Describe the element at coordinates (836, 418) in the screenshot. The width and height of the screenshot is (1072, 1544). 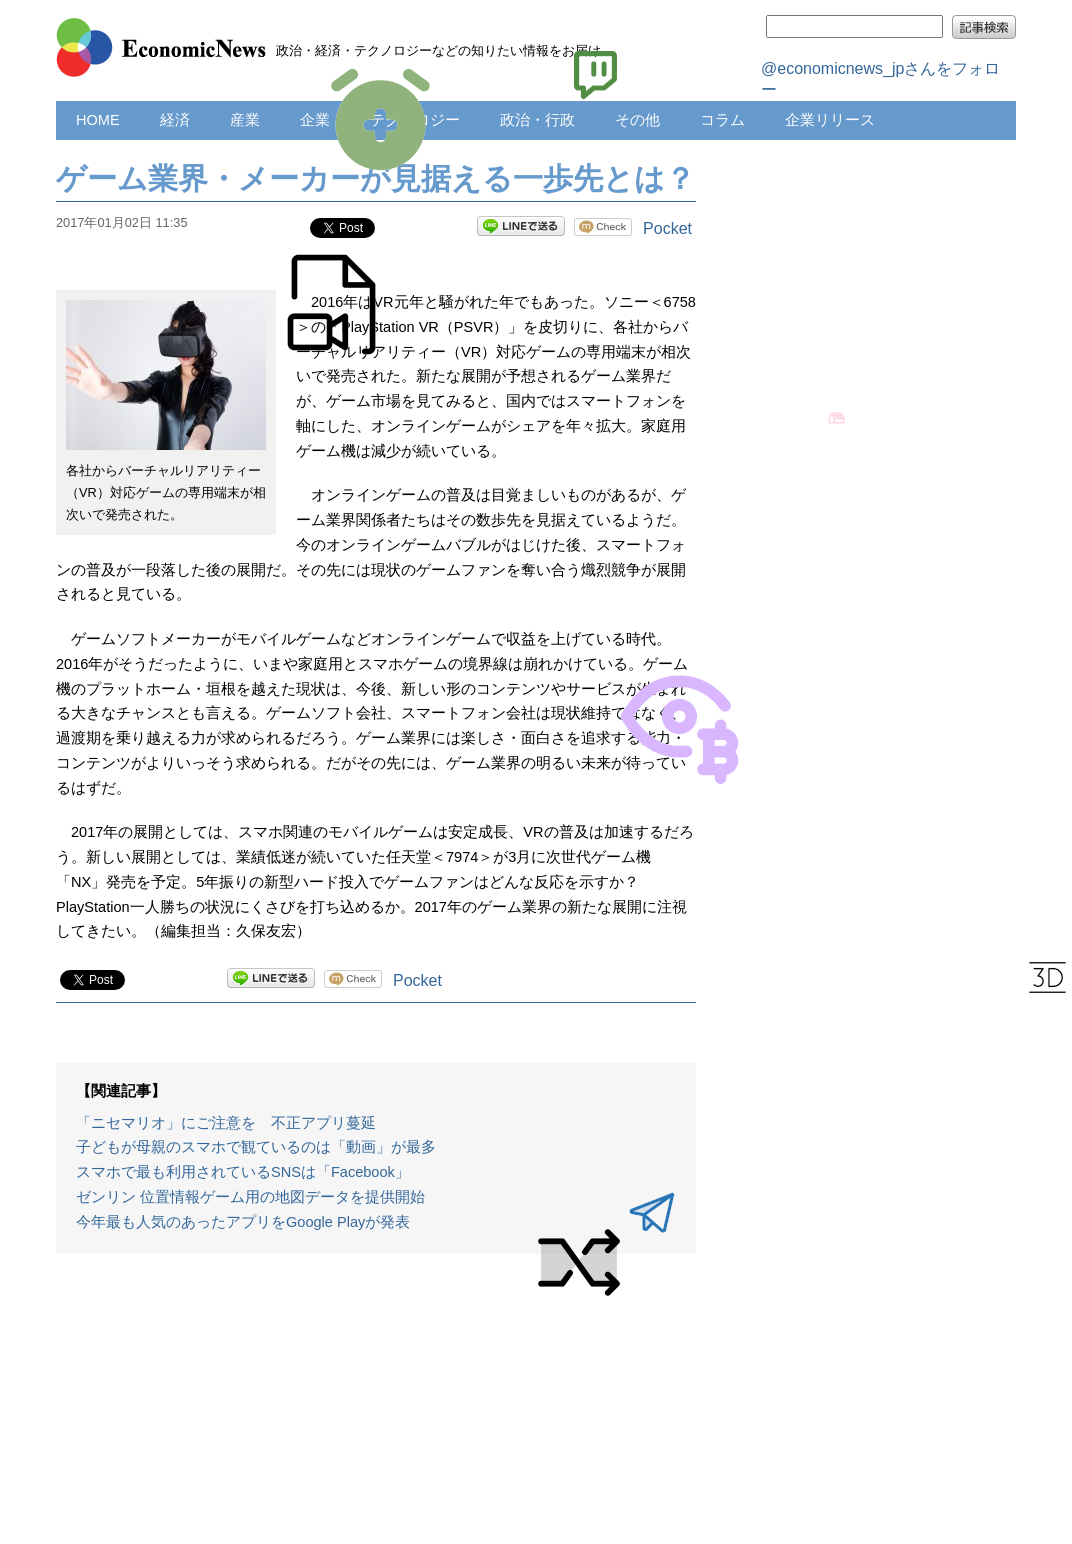
I see `access solar energy or roof panel settings` at that location.